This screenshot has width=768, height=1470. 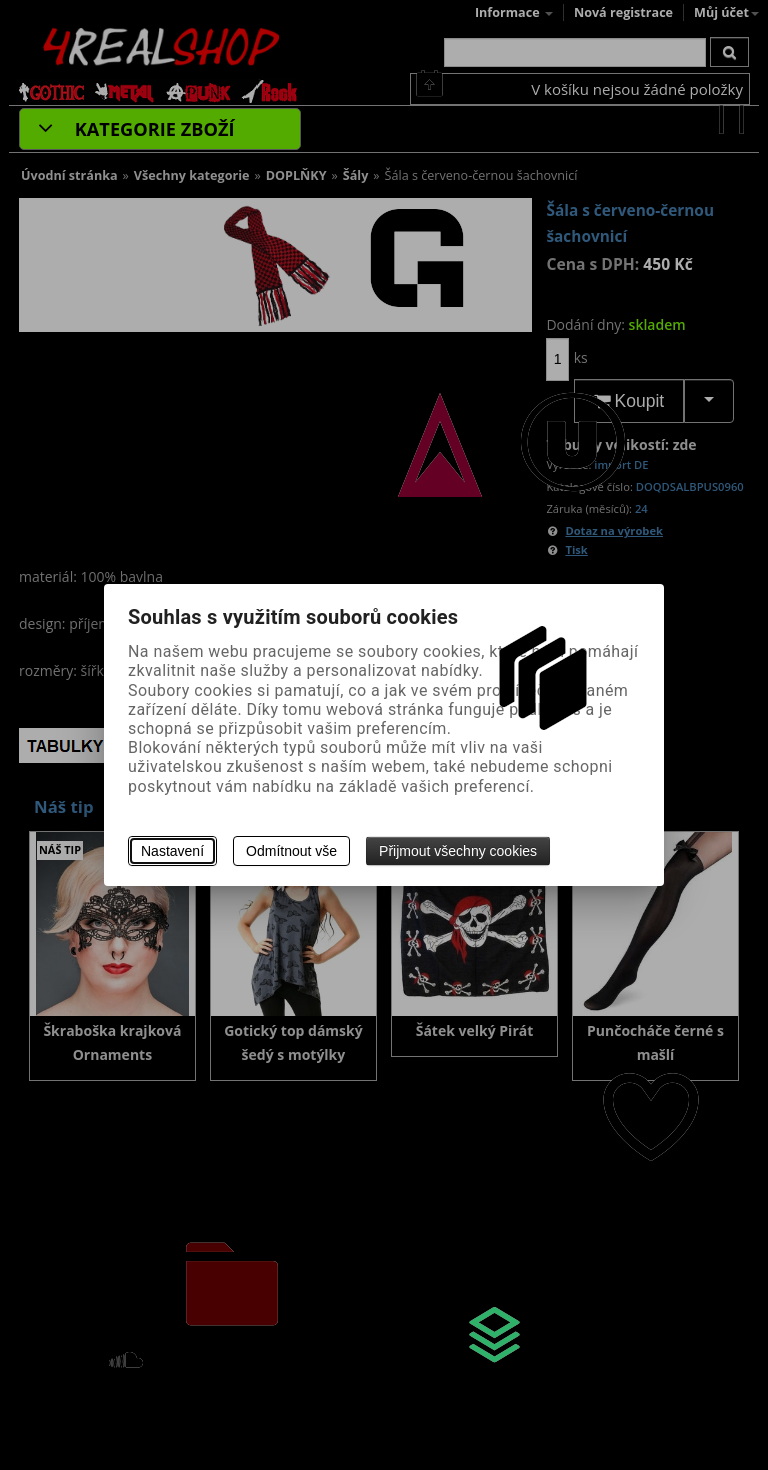 What do you see at coordinates (232, 1284) in the screenshot?
I see `open folder to view files` at bounding box center [232, 1284].